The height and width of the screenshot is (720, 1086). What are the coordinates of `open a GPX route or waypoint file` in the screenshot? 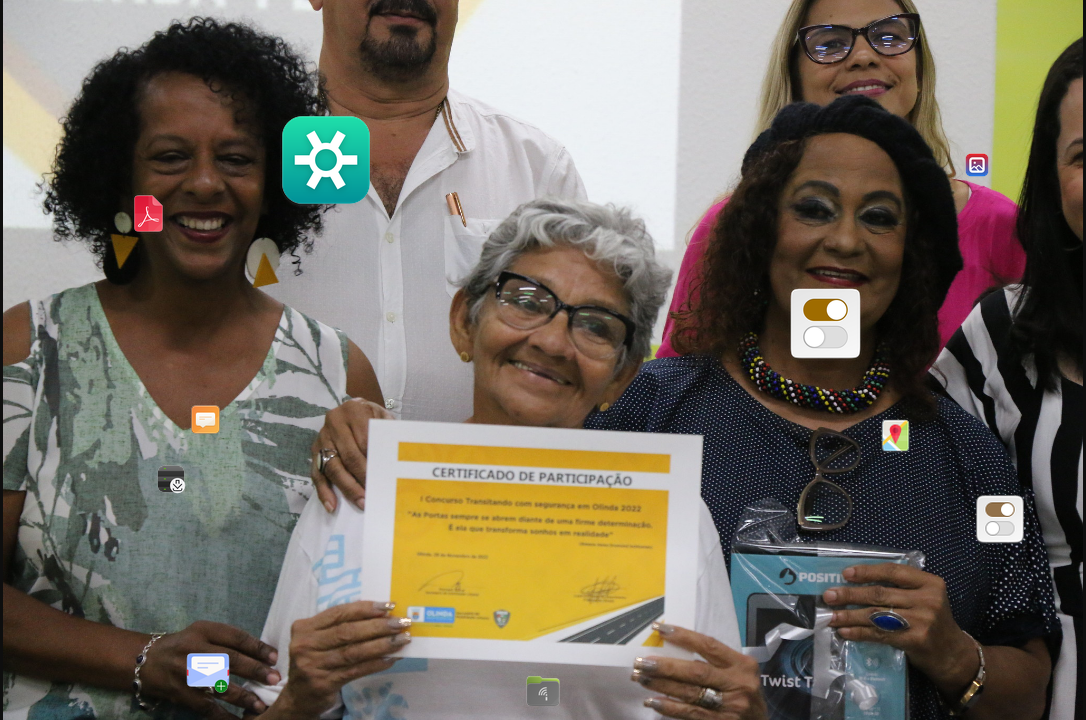 It's located at (895, 435).